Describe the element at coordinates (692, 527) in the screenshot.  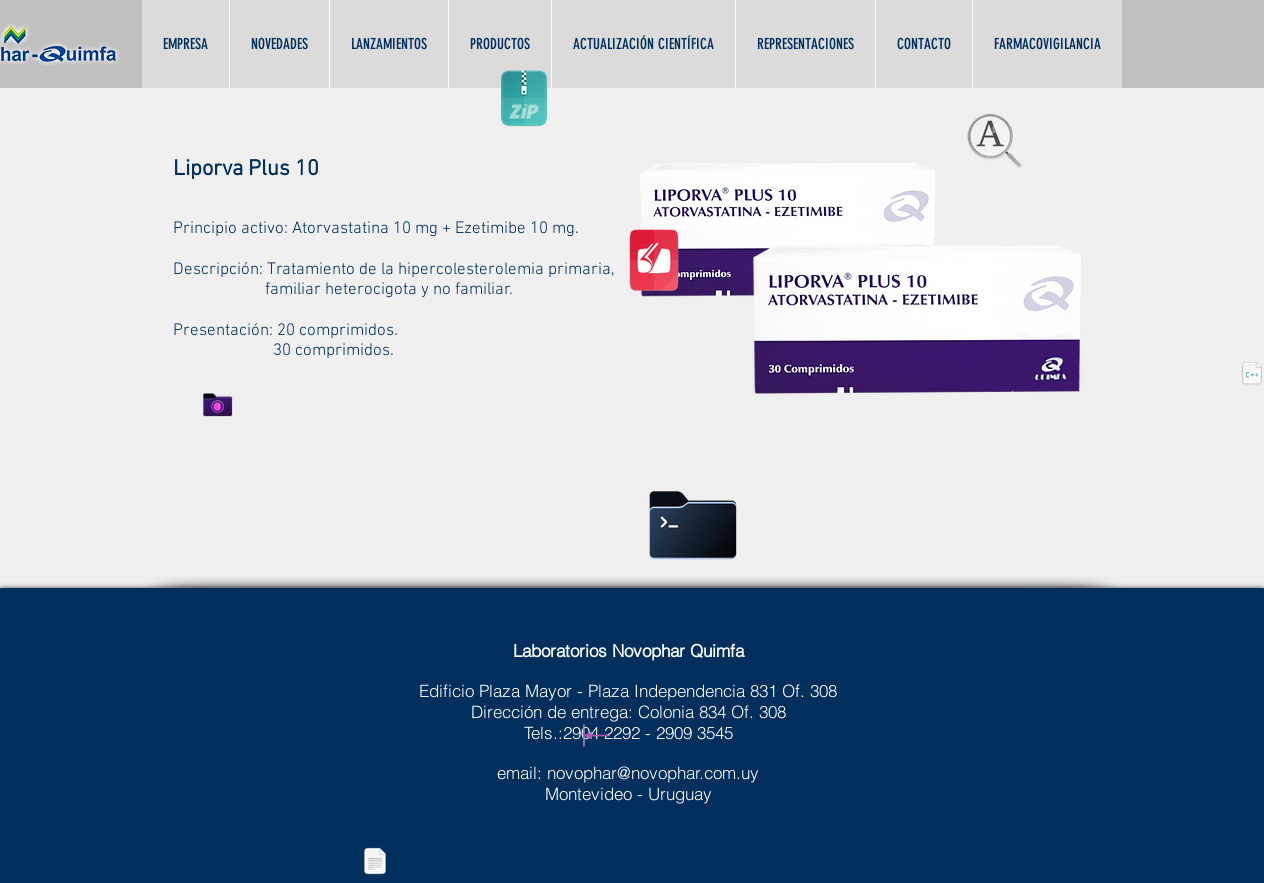
I see `open powershell scripts folder` at that location.